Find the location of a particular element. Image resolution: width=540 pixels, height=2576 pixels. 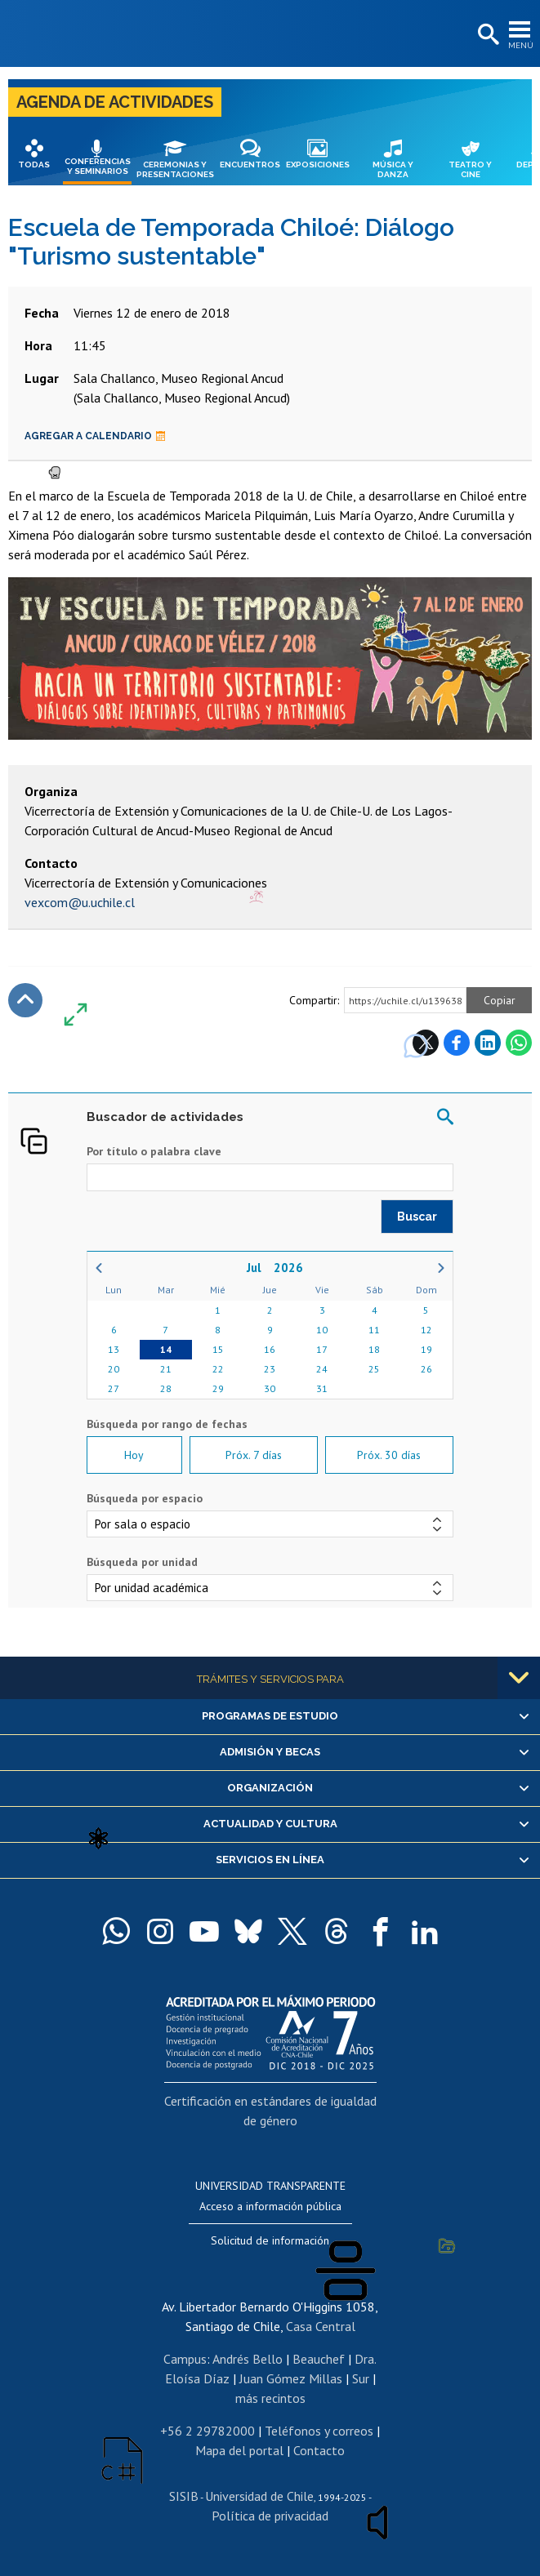

apply a vintage or retro photo filter is located at coordinates (98, 1838).